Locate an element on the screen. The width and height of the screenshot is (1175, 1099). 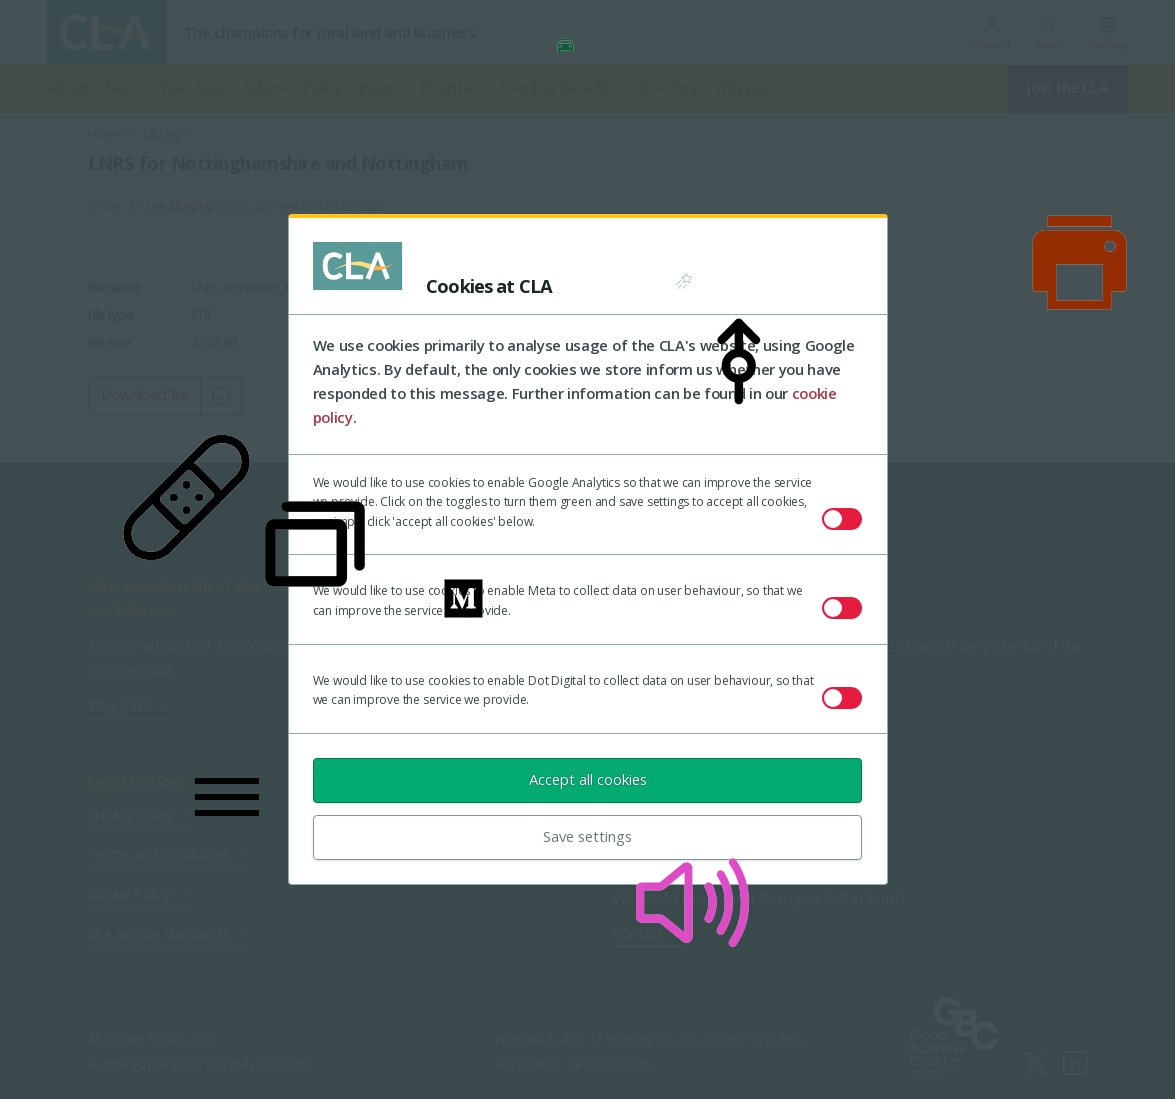
adjust or increase audio volume is located at coordinates (692, 902).